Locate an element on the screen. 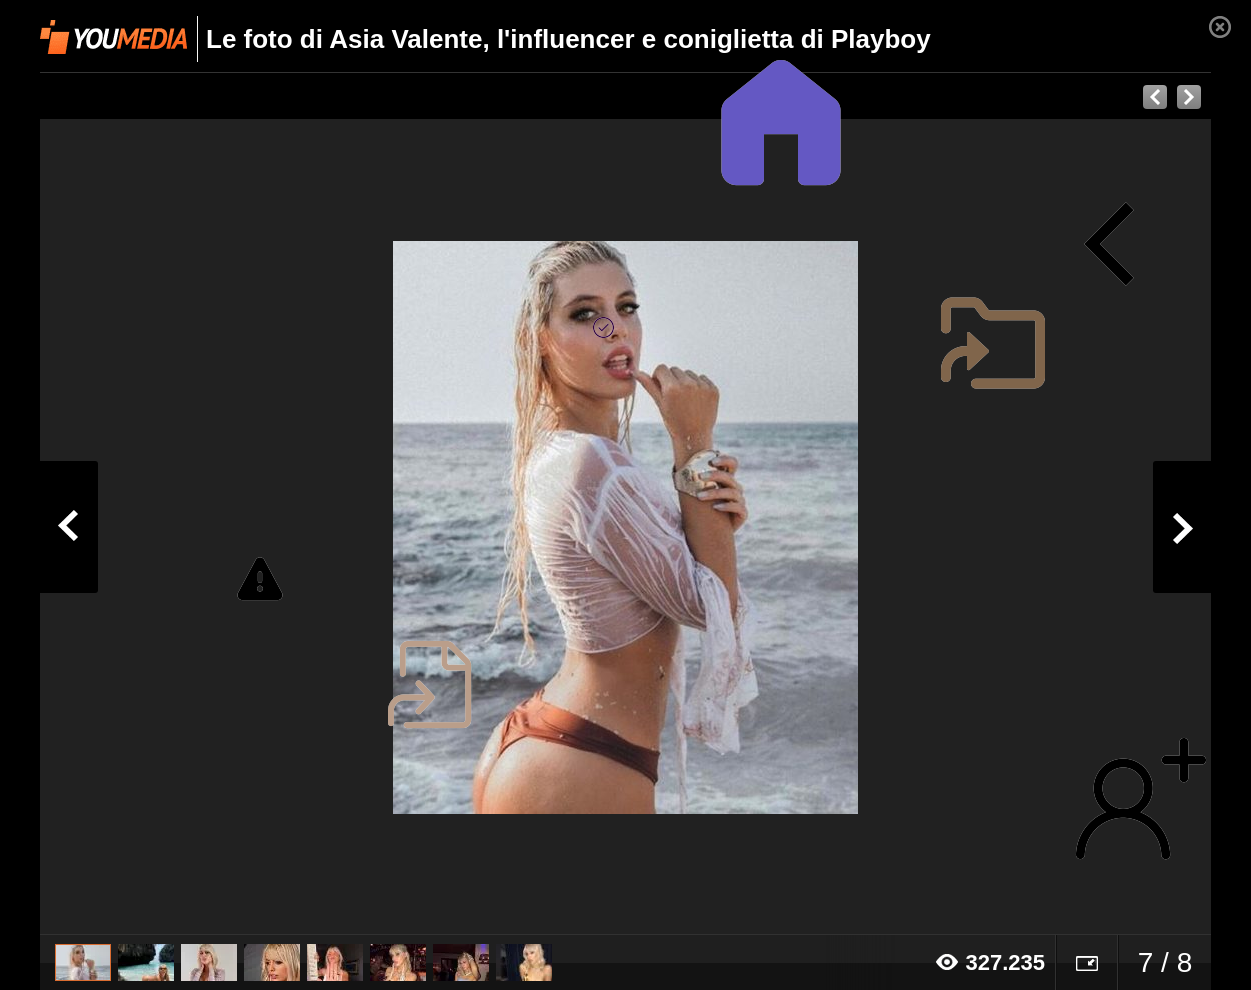 The width and height of the screenshot is (1251, 990). go to home screen is located at coordinates (781, 128).